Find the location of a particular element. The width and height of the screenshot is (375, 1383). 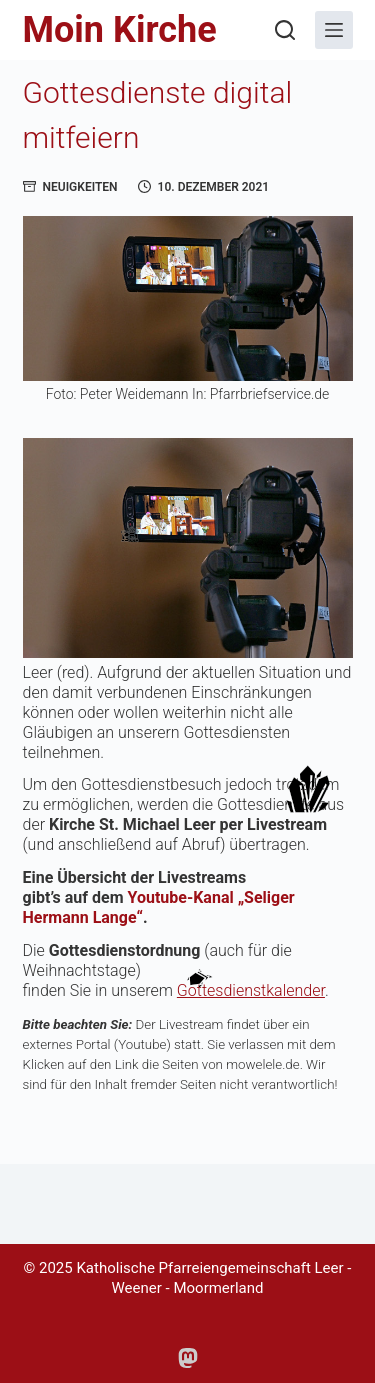

access origami or paper craft tutorials is located at coordinates (199, 978).